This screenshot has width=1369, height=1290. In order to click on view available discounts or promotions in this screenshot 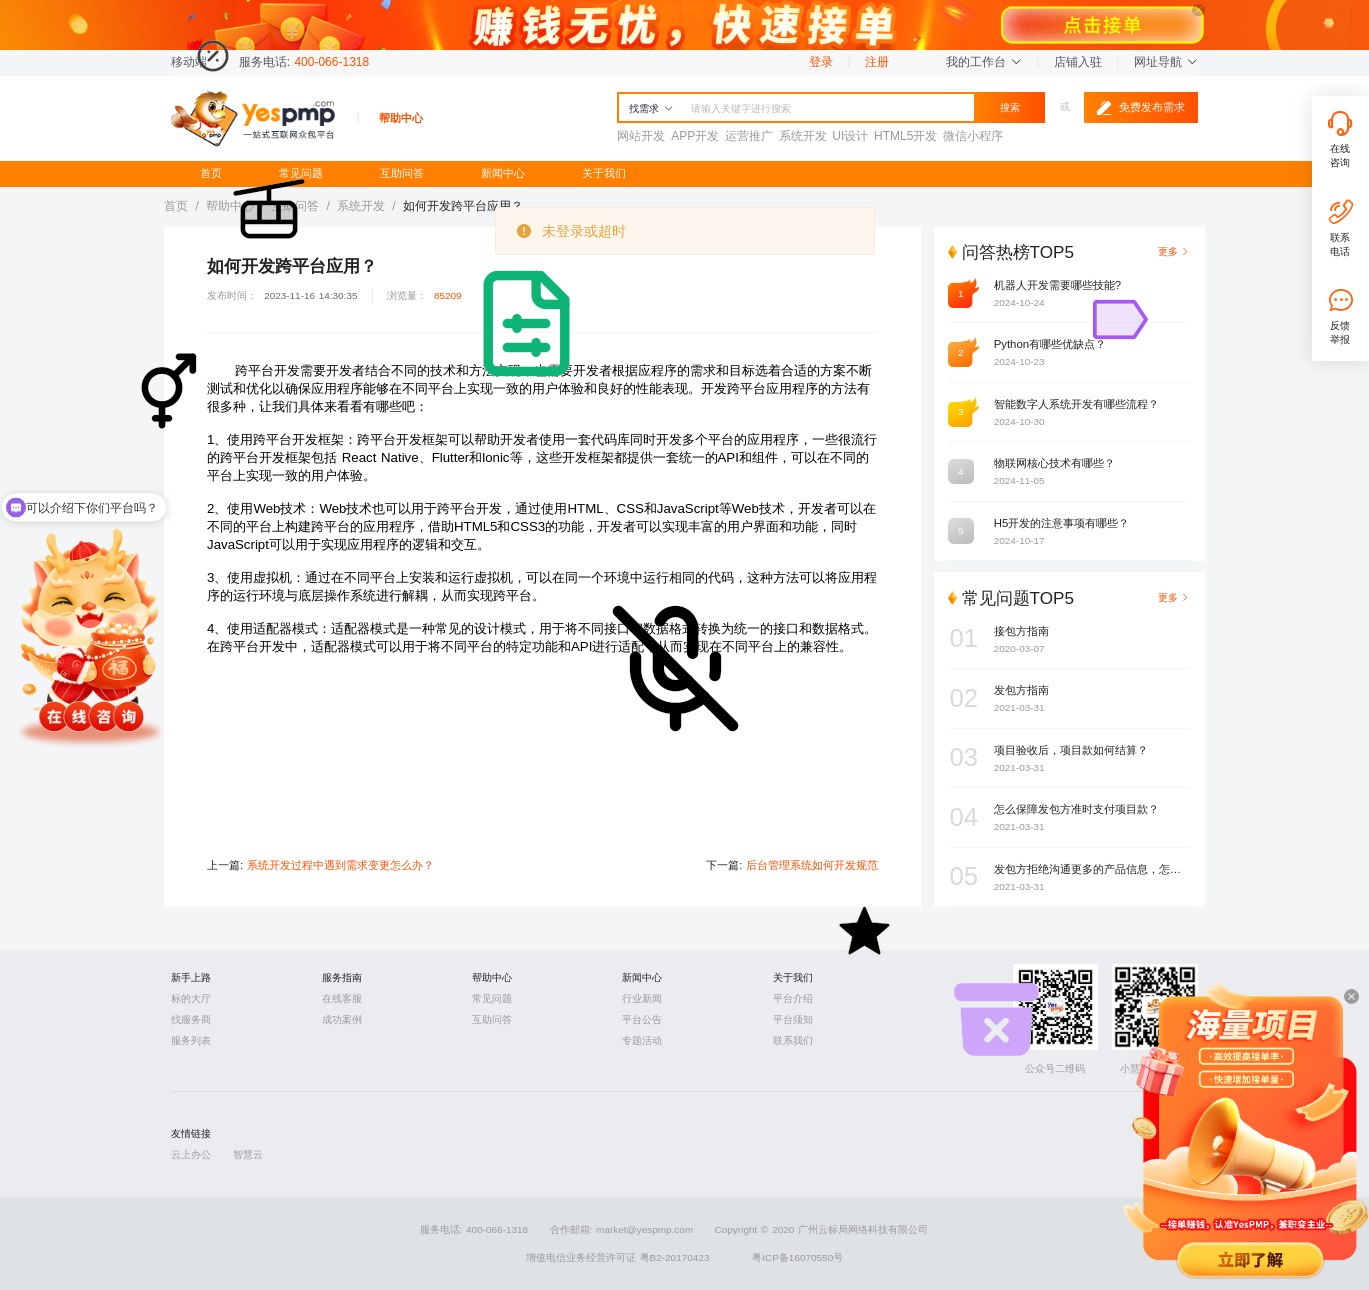, I will do `click(213, 56)`.